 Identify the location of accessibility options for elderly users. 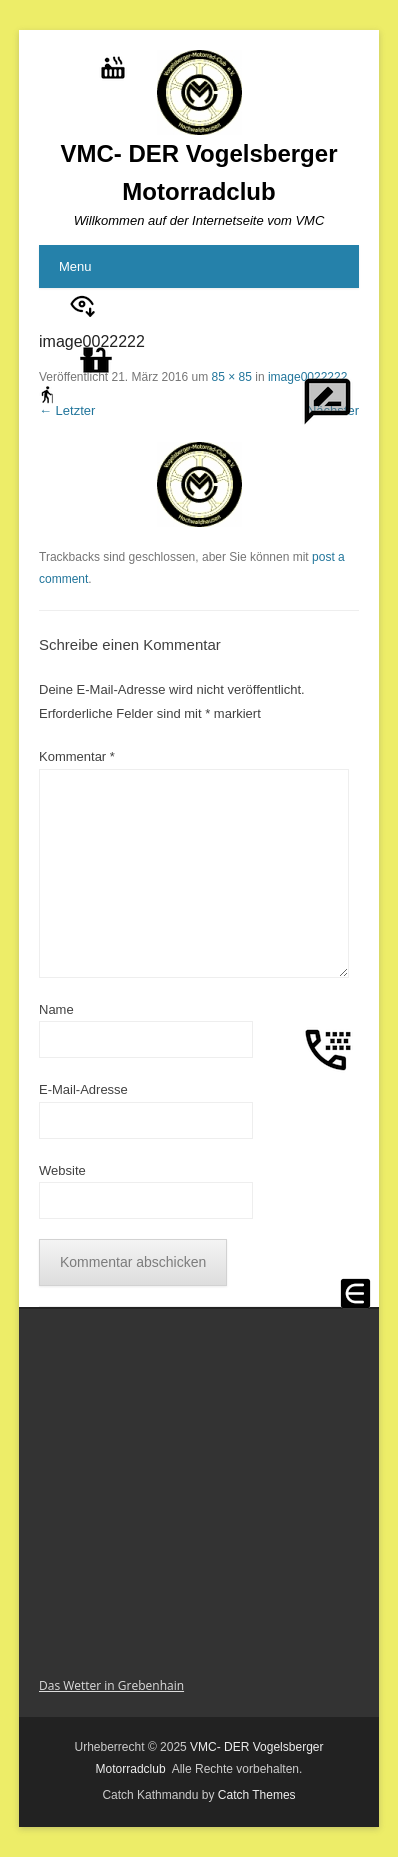
(46, 394).